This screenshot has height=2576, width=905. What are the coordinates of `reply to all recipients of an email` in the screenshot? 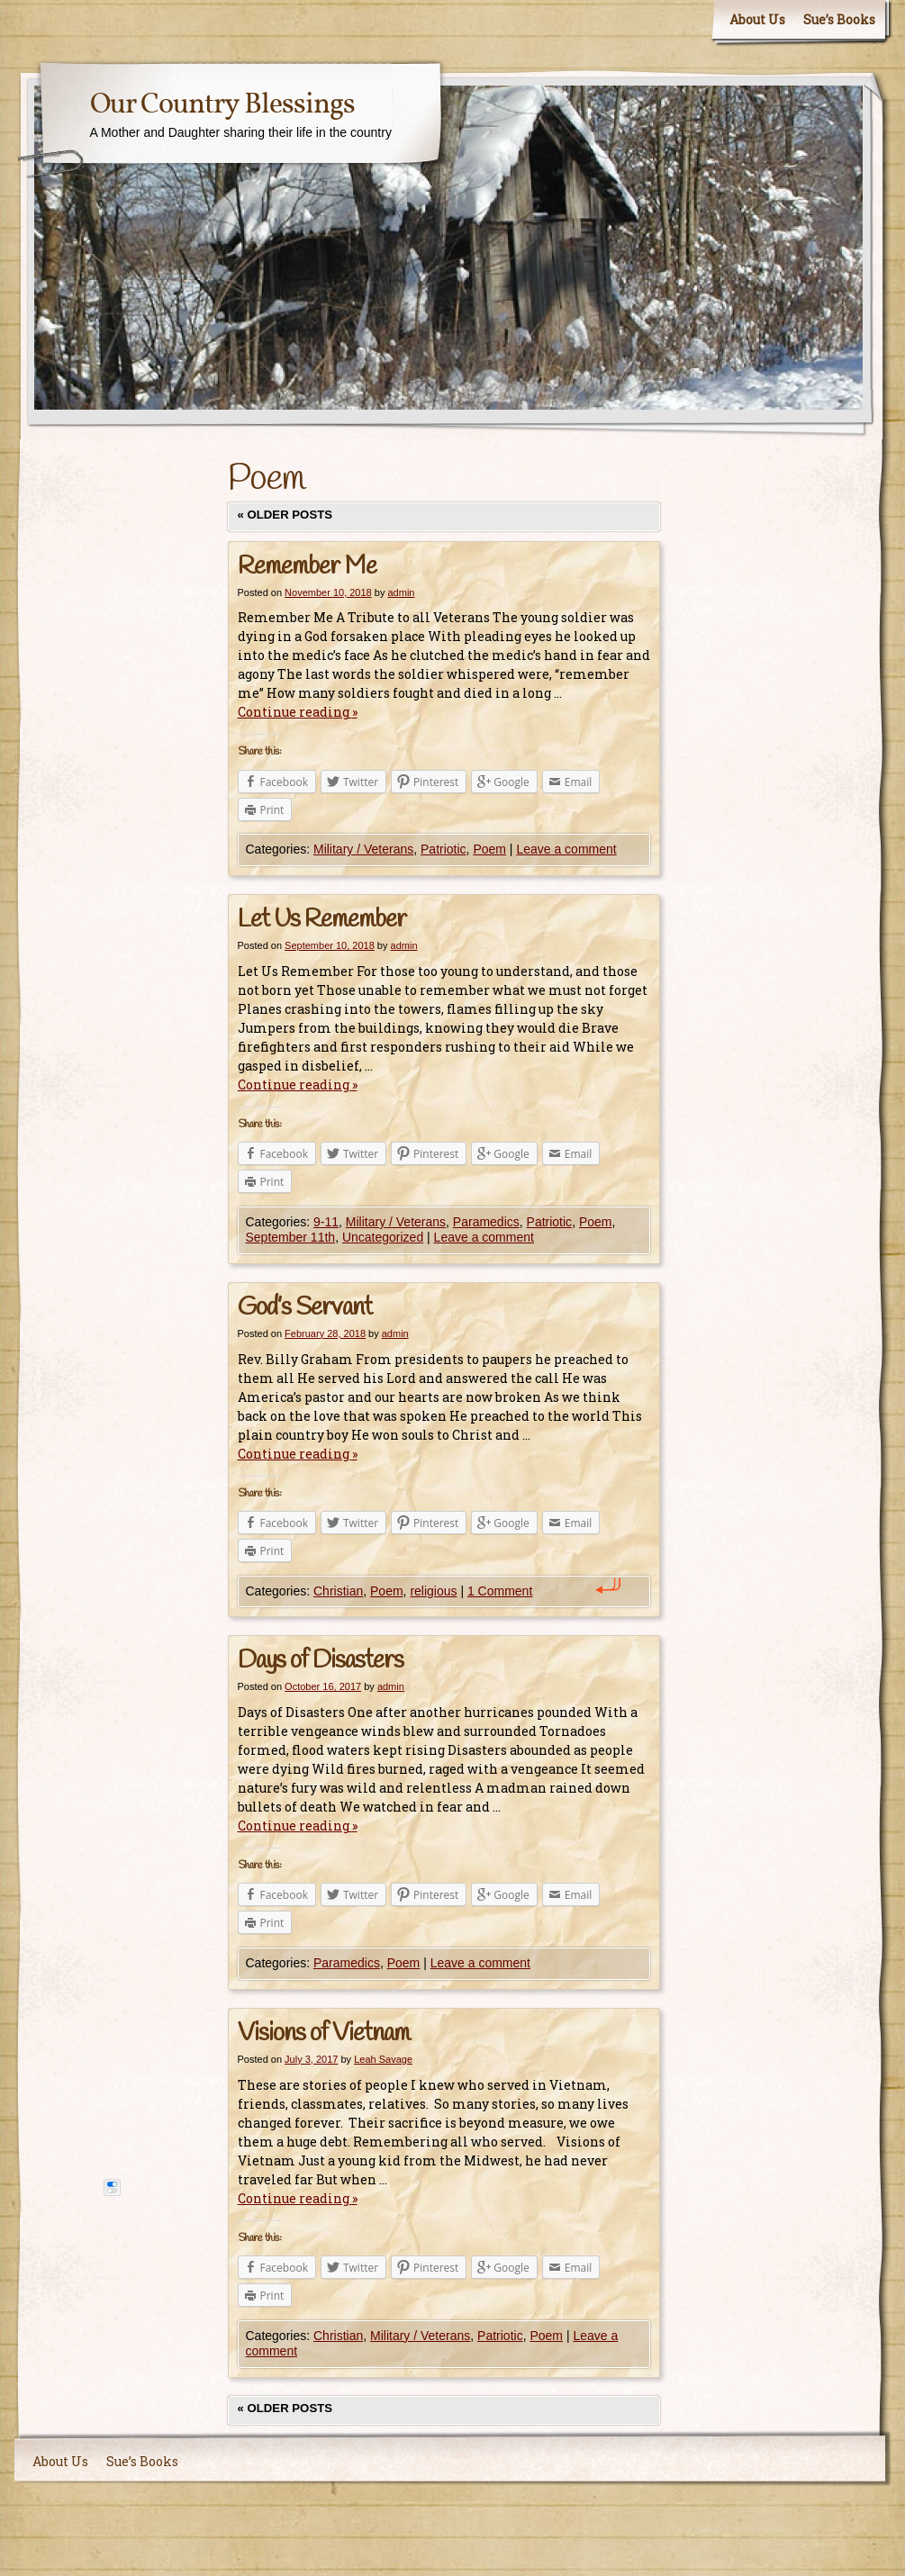 It's located at (607, 1584).